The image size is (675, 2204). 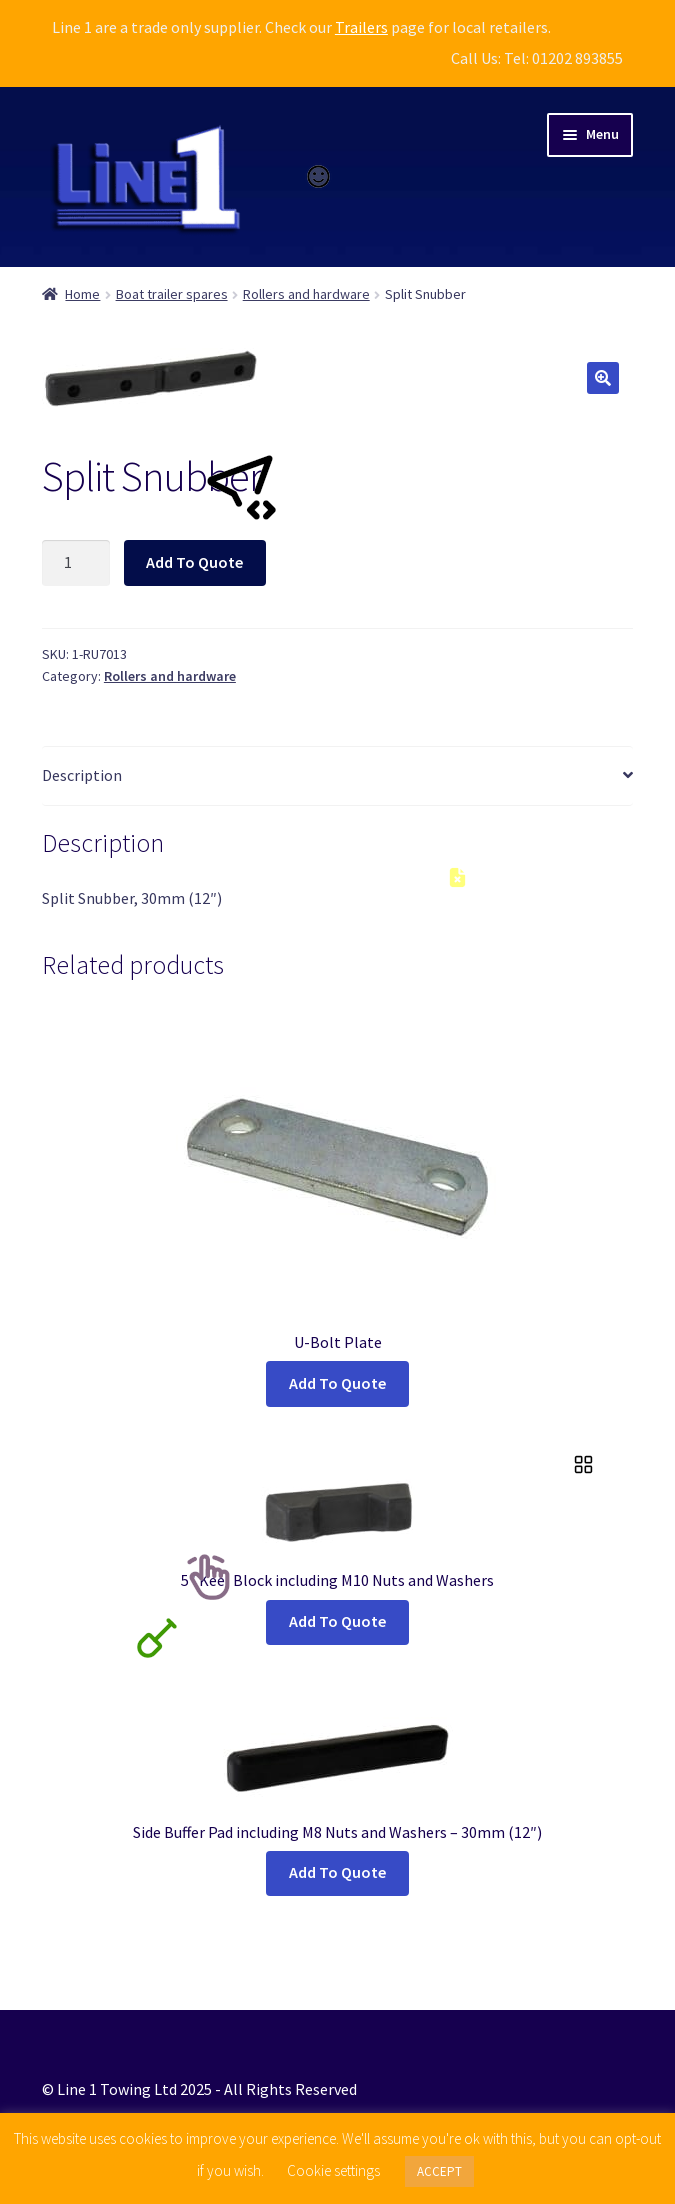 I want to click on access location-based developer tools, so click(x=240, y=487).